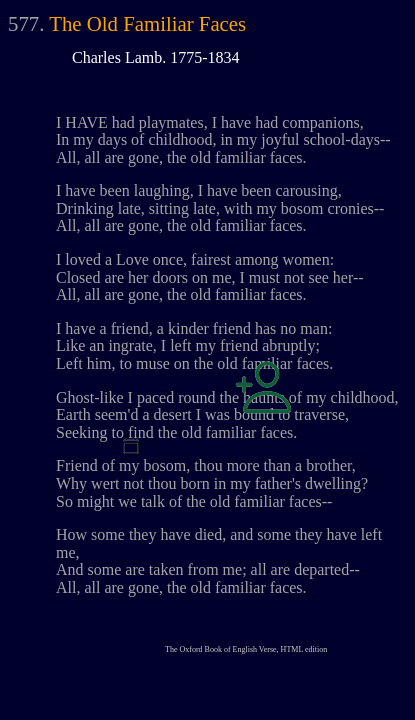  What do you see at coordinates (263, 387) in the screenshot?
I see `add a new contact` at bounding box center [263, 387].